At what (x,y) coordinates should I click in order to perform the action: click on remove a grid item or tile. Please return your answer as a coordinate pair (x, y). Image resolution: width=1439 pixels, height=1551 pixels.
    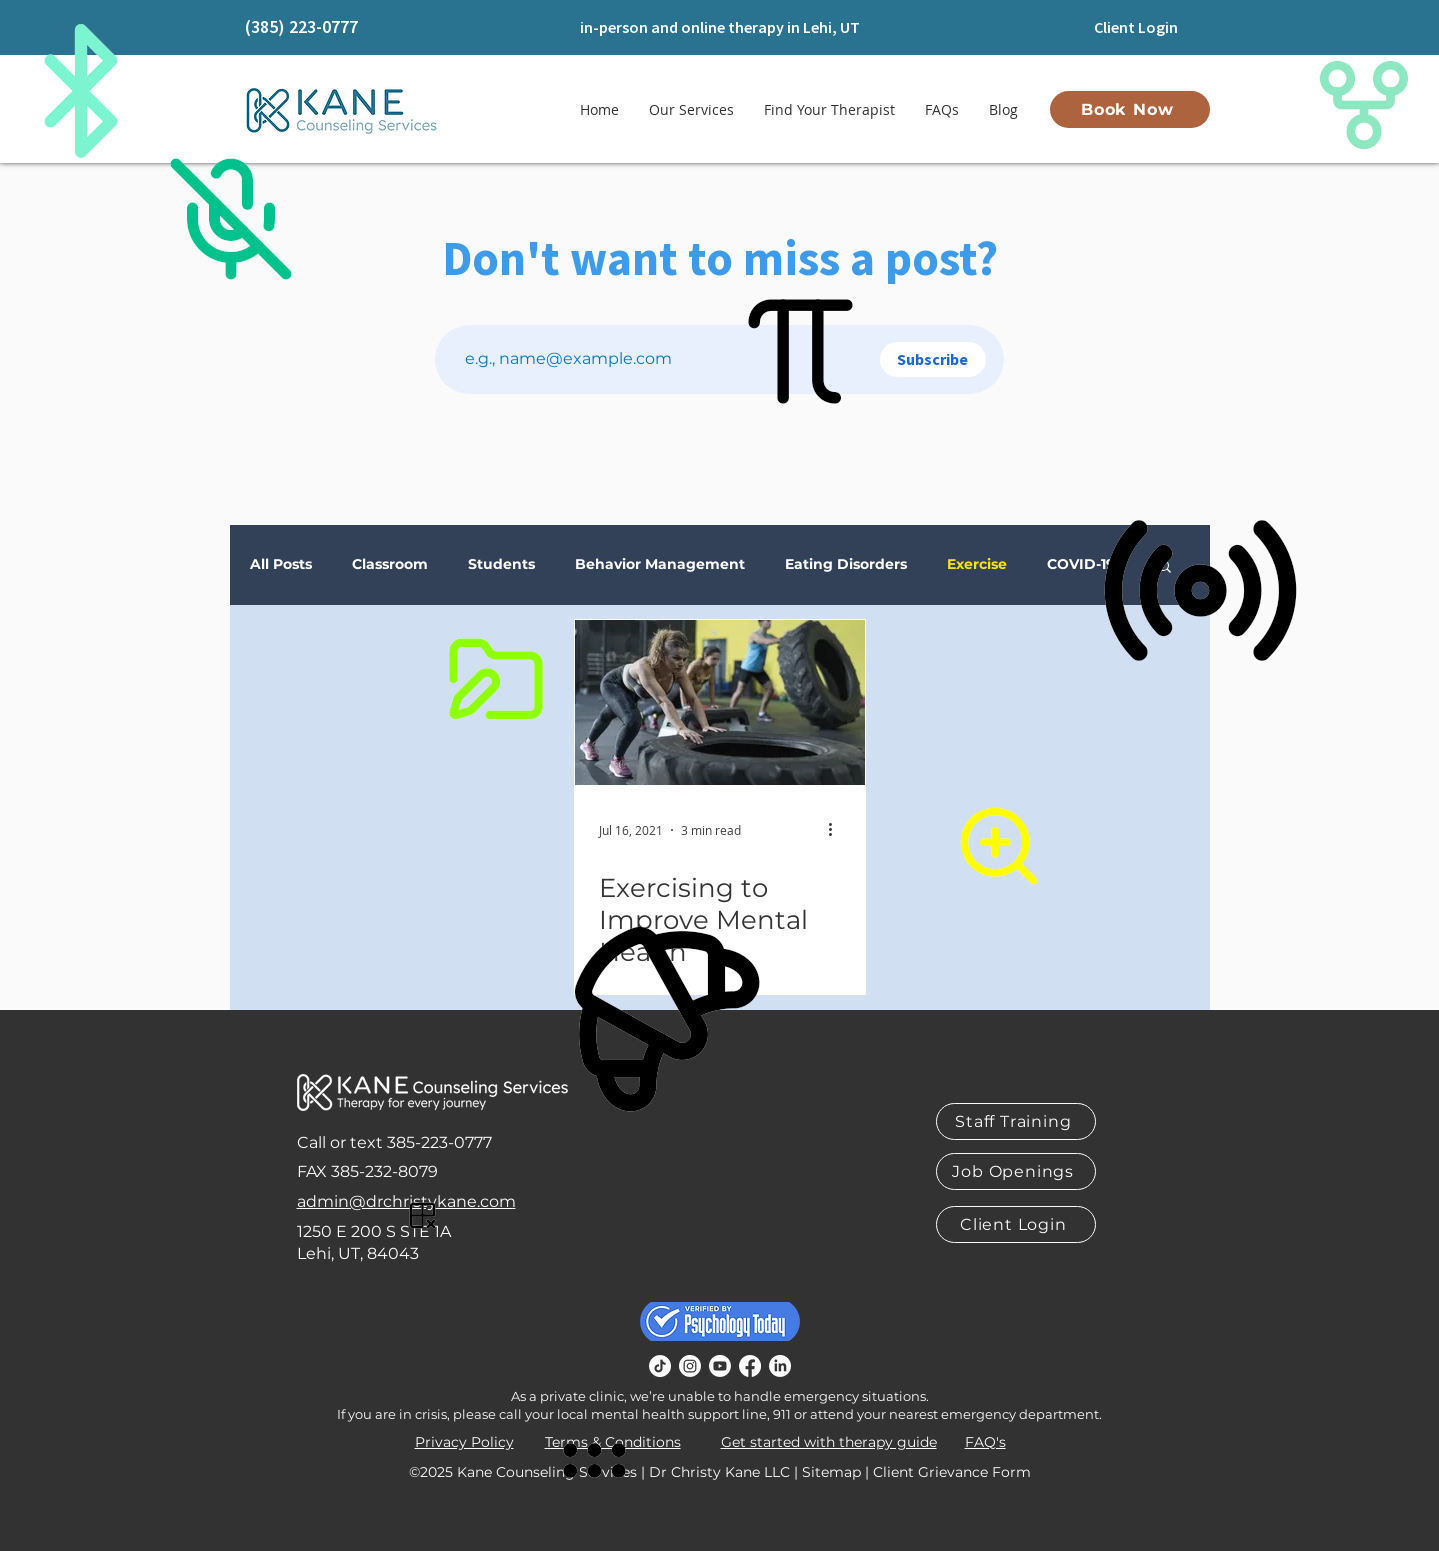
    Looking at the image, I should click on (422, 1215).